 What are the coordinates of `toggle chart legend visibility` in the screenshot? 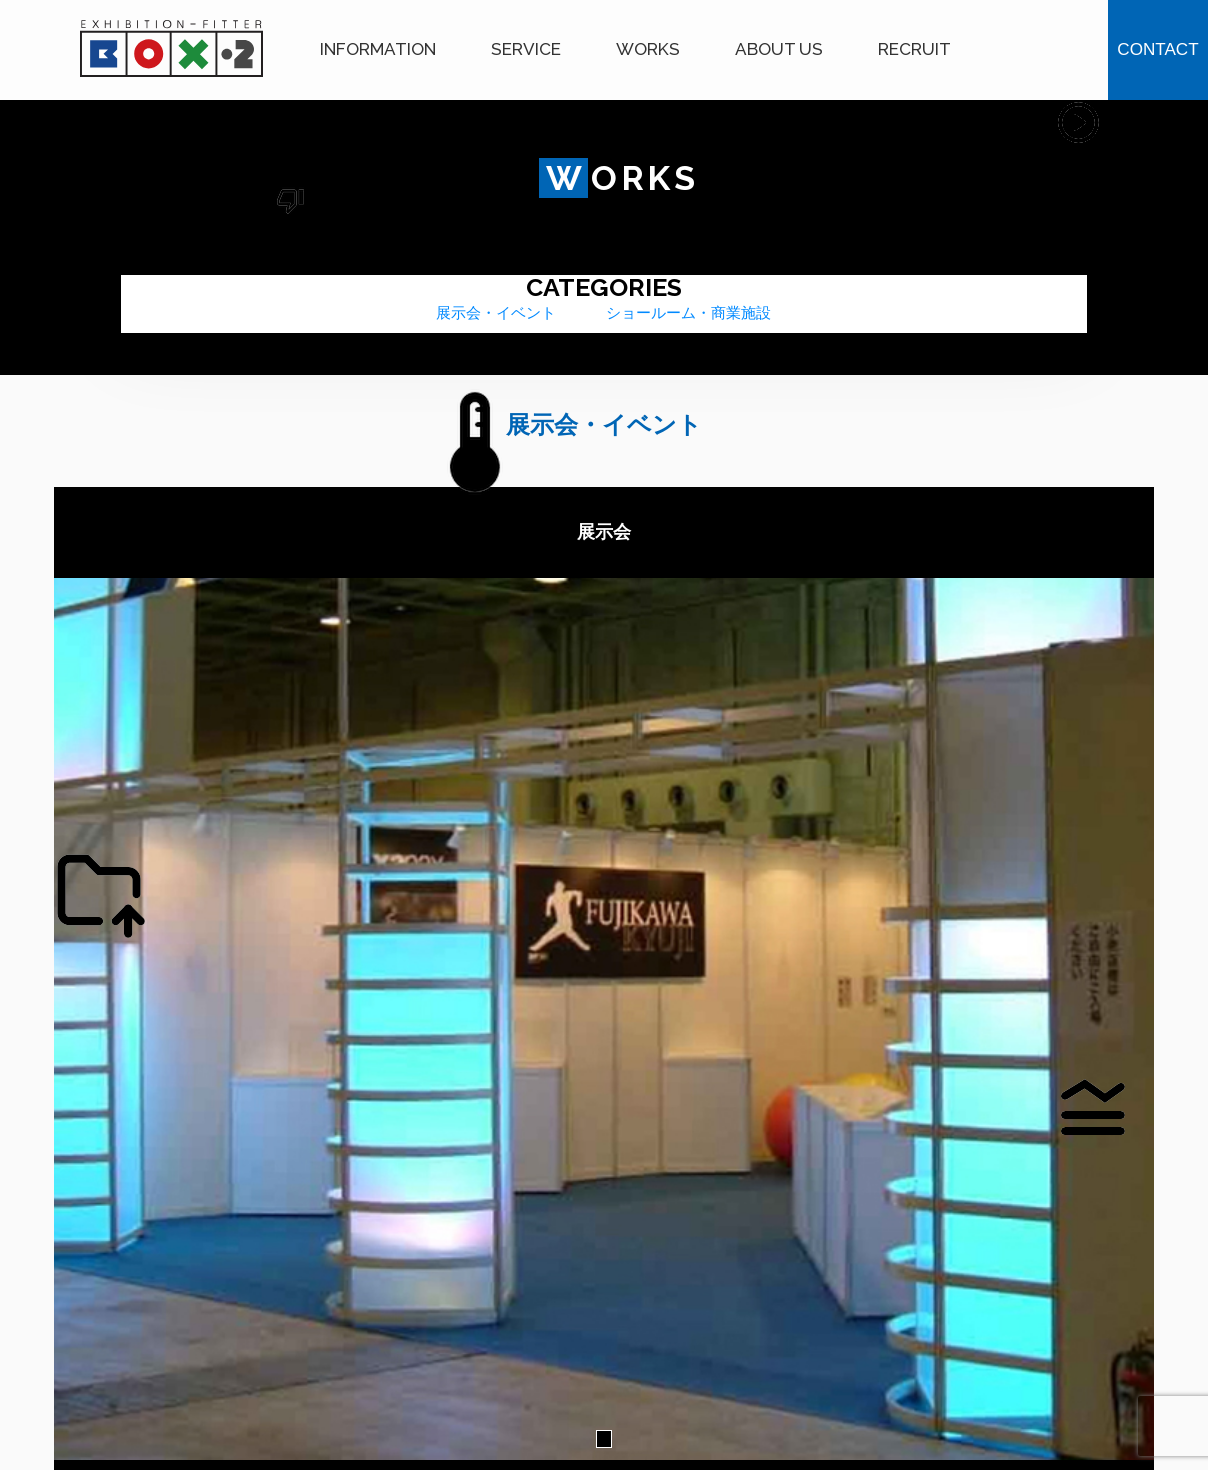 It's located at (1093, 1107).